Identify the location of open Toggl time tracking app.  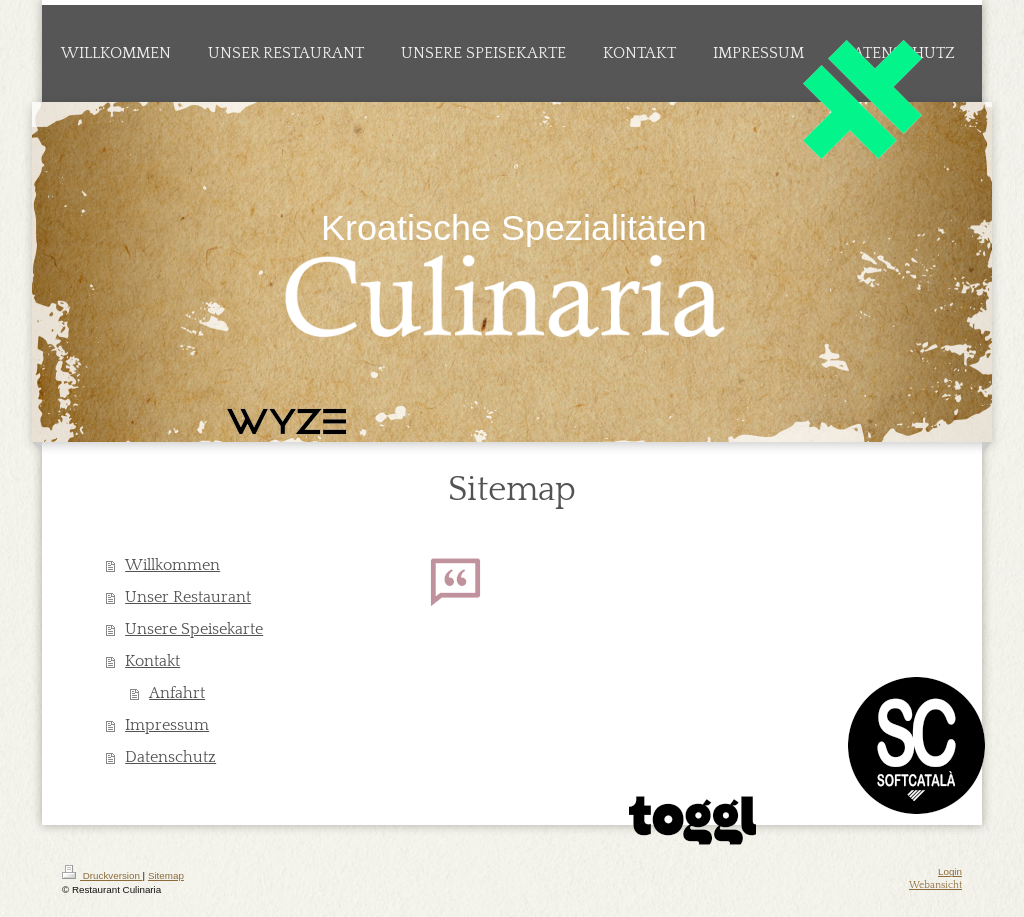
(692, 820).